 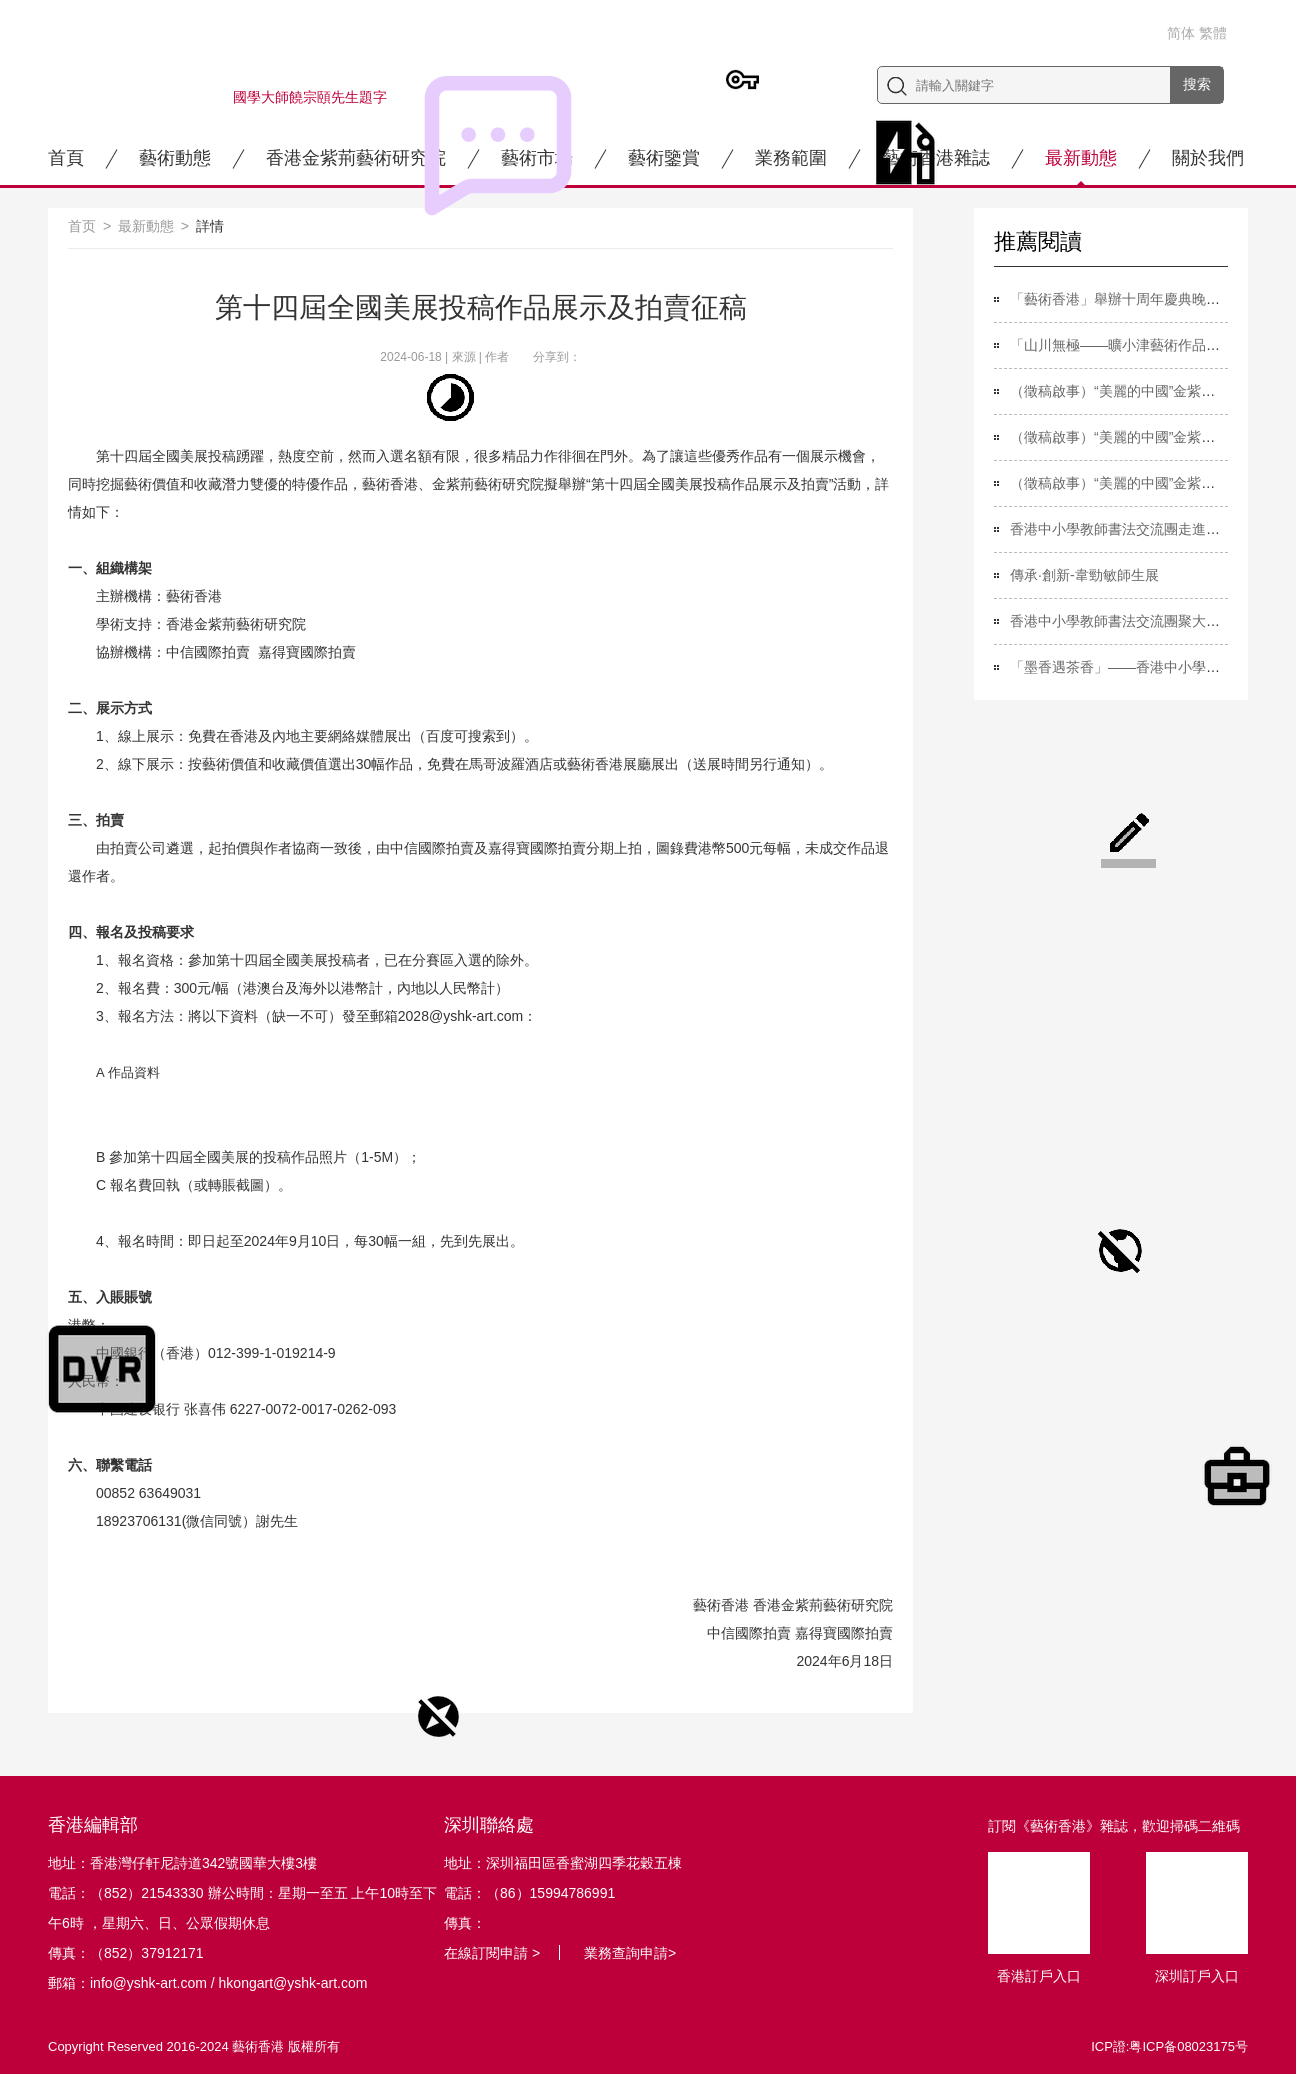 I want to click on enable timelapse recording mode, so click(x=450, y=397).